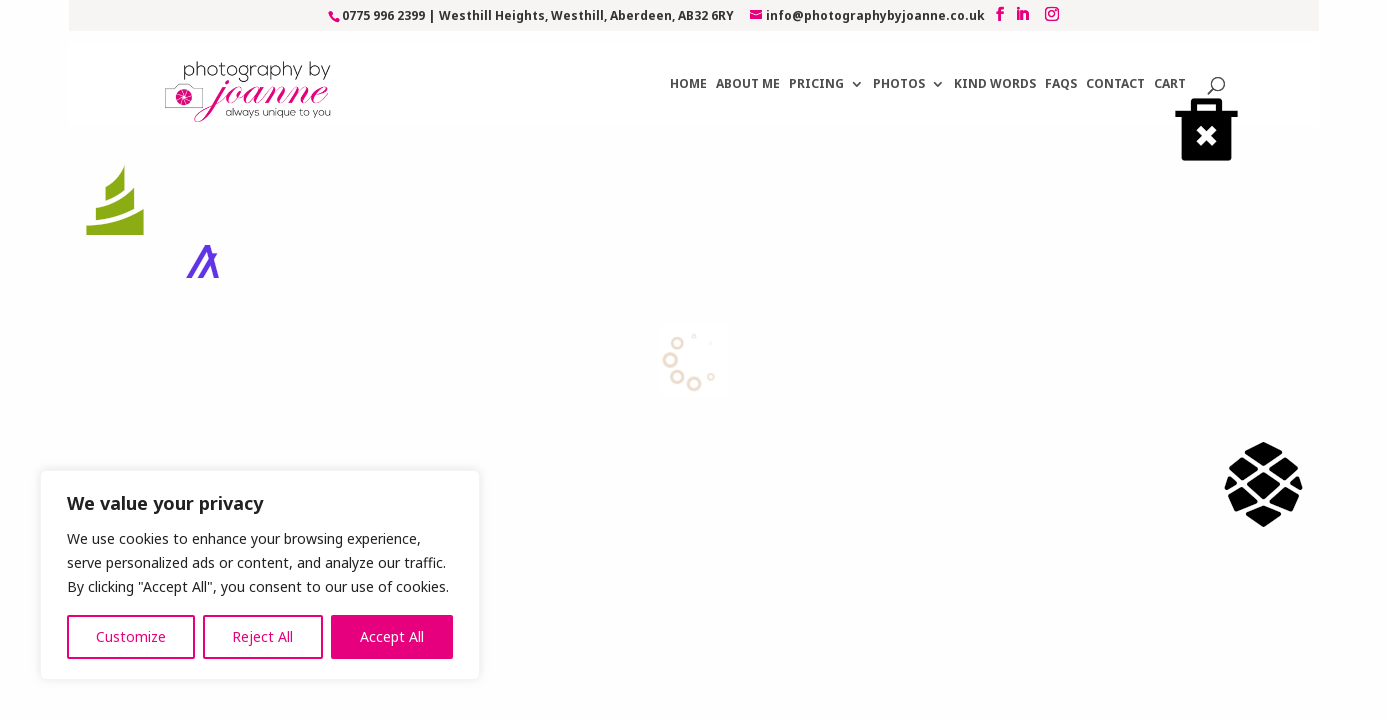  What do you see at coordinates (1206, 129) in the screenshot?
I see `delete selected item` at bounding box center [1206, 129].